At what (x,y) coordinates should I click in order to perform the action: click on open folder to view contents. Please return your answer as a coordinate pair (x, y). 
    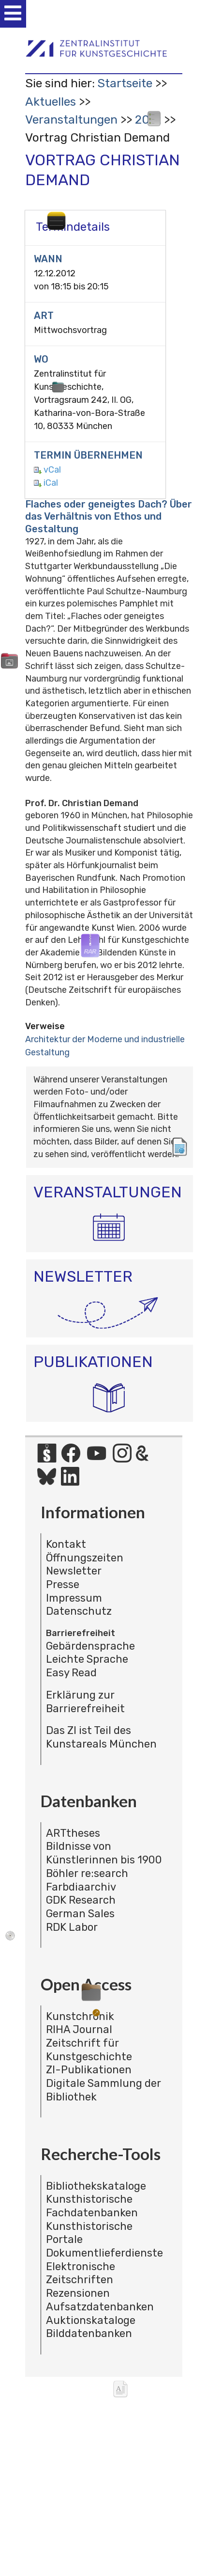
    Looking at the image, I should click on (58, 387).